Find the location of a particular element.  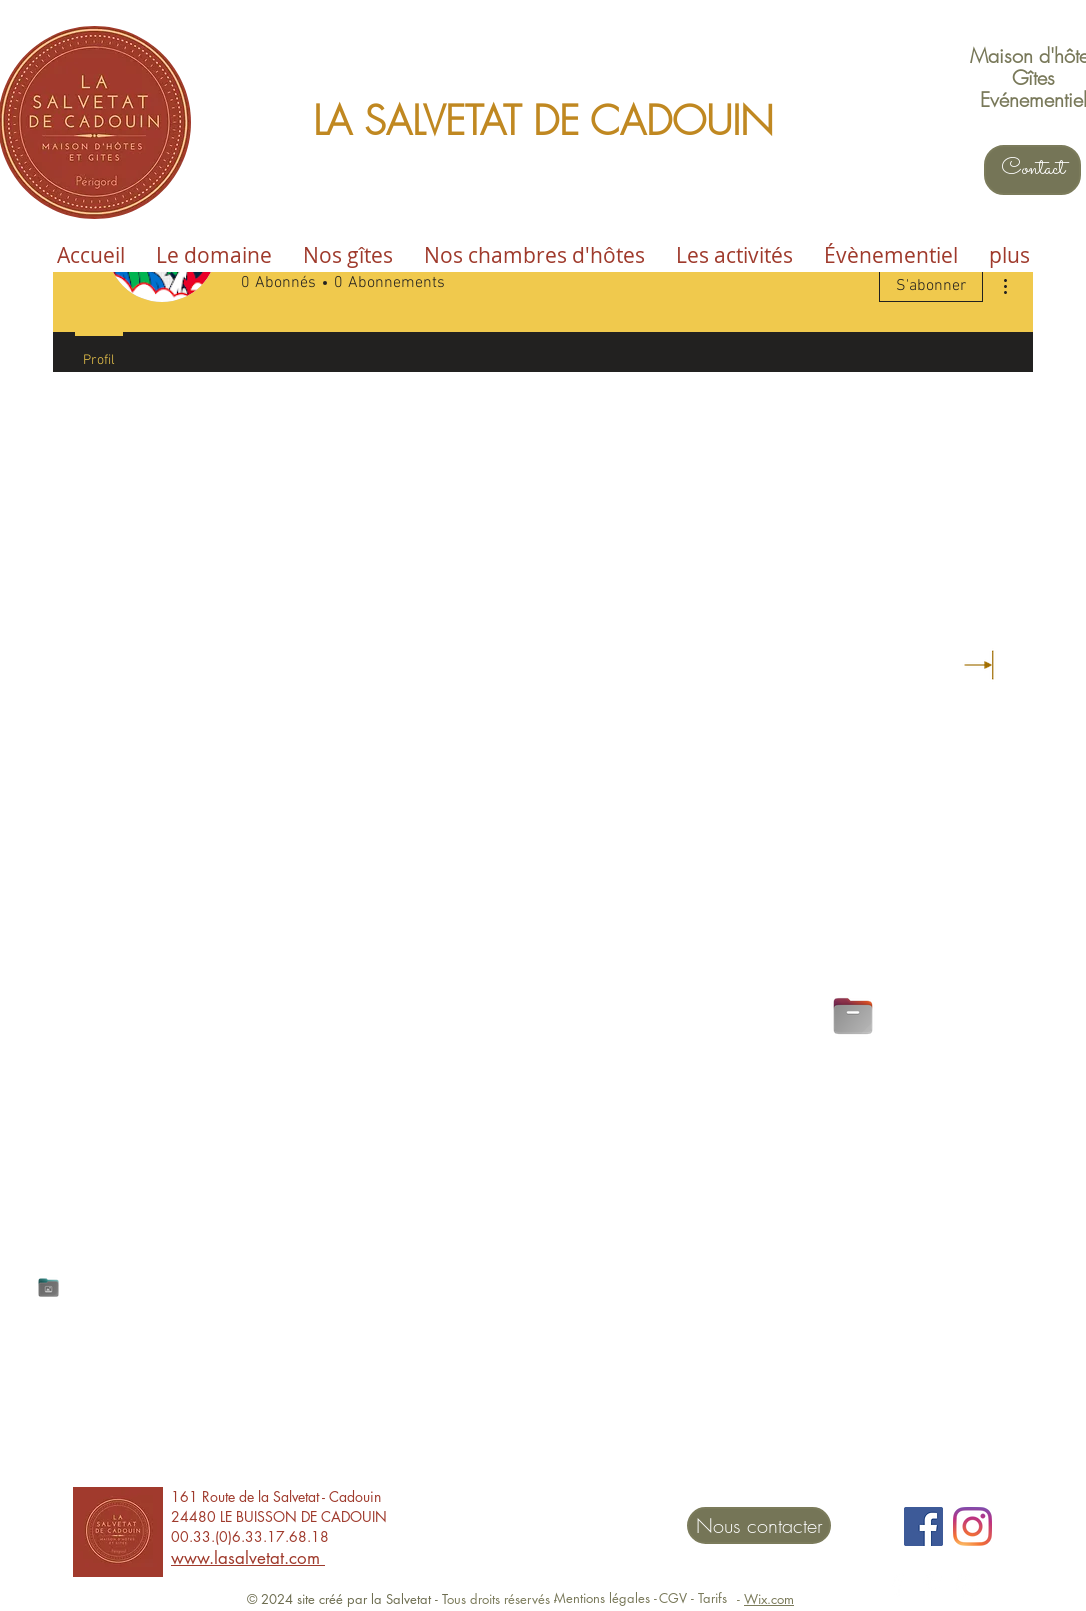

open your pictures folder is located at coordinates (48, 1287).